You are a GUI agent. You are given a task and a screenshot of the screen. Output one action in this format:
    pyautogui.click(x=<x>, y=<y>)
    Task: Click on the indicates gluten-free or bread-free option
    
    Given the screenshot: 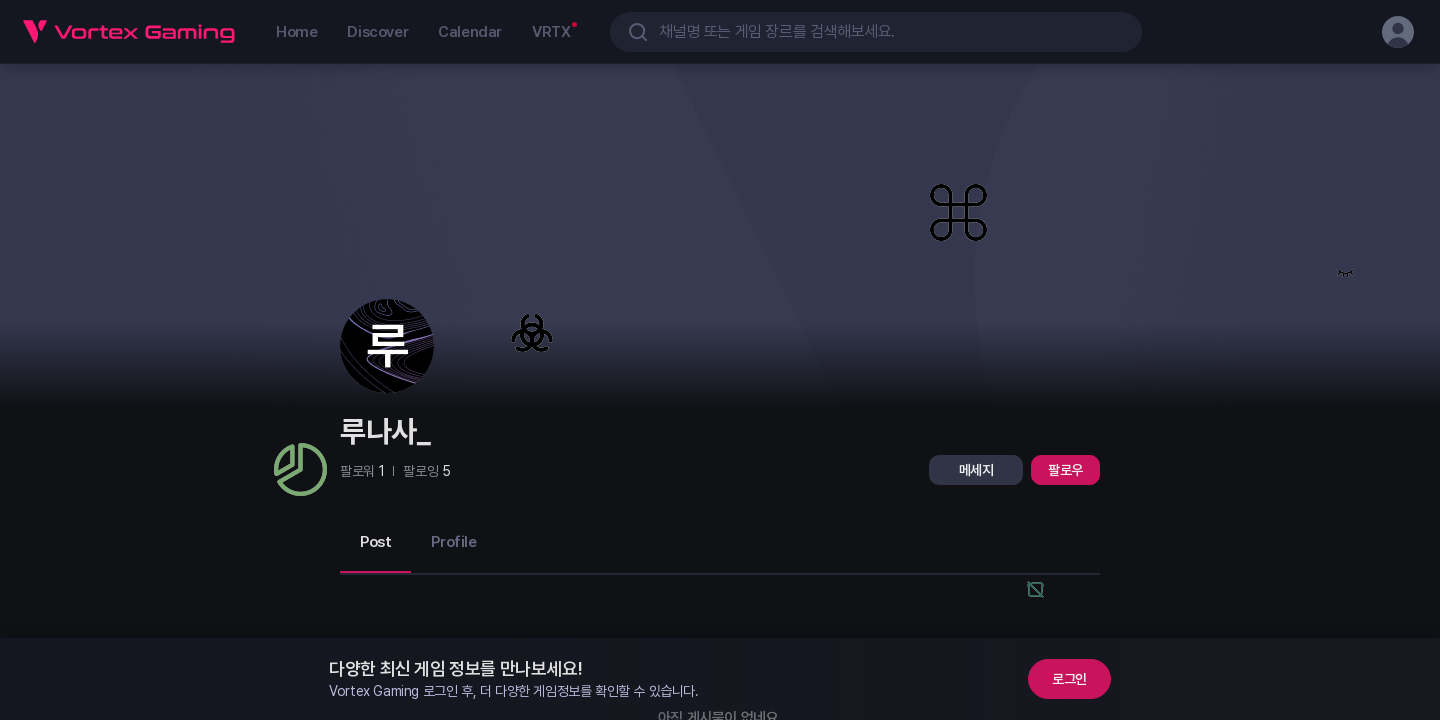 What is the action you would take?
    pyautogui.click(x=1035, y=589)
    